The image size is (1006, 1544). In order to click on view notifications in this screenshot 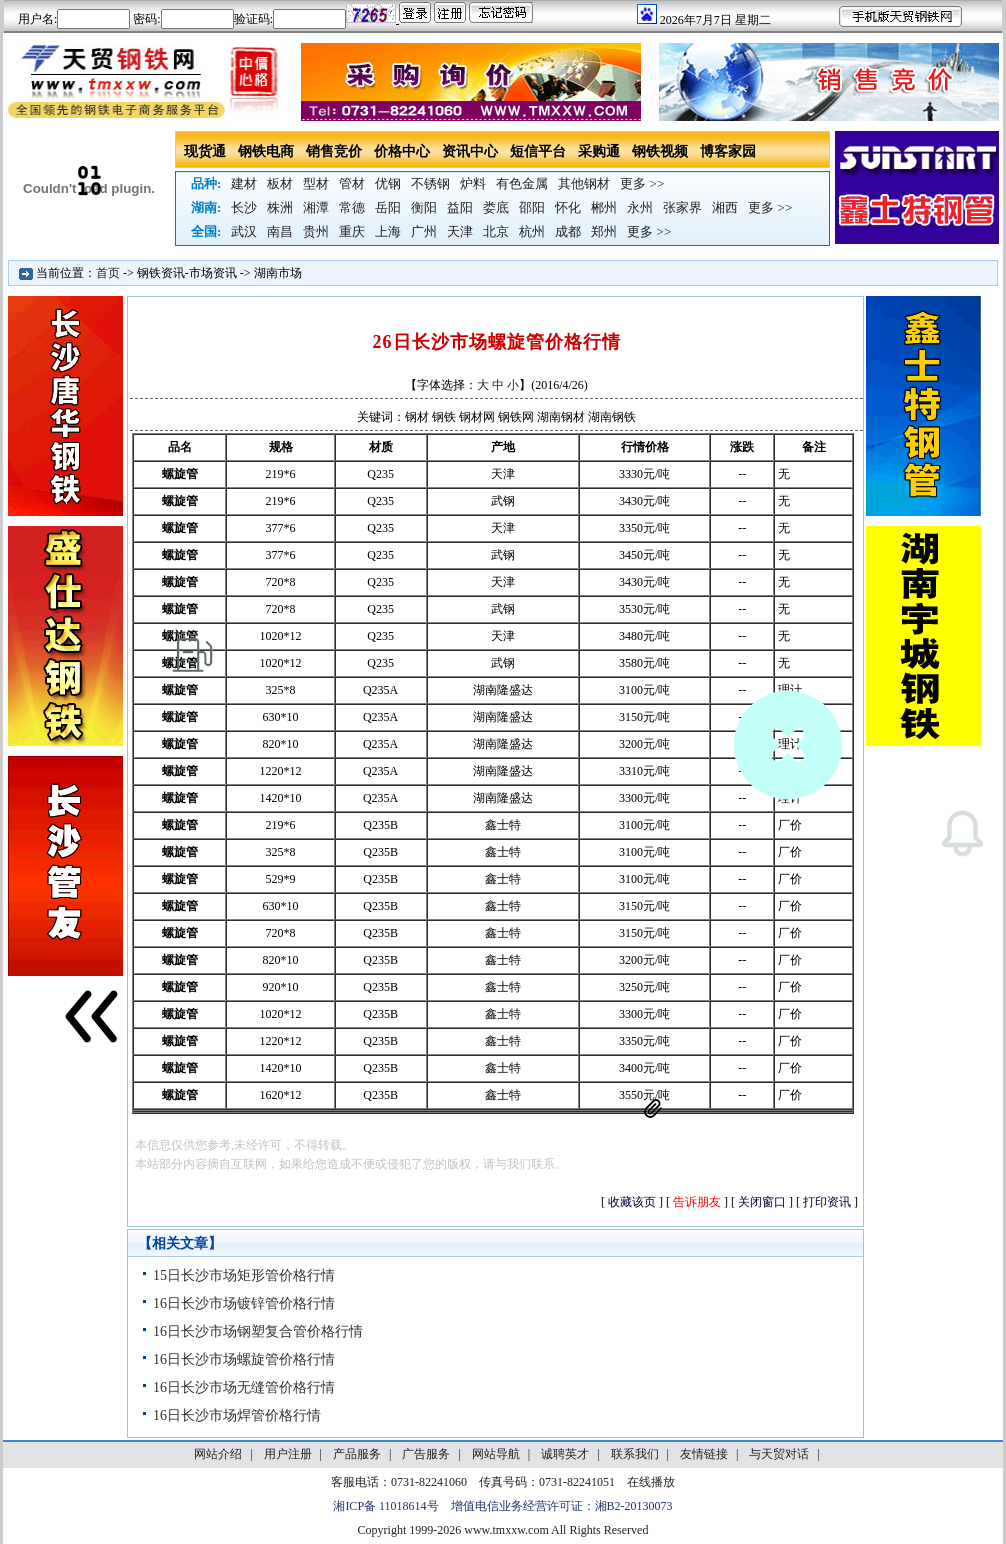, I will do `click(962, 833)`.